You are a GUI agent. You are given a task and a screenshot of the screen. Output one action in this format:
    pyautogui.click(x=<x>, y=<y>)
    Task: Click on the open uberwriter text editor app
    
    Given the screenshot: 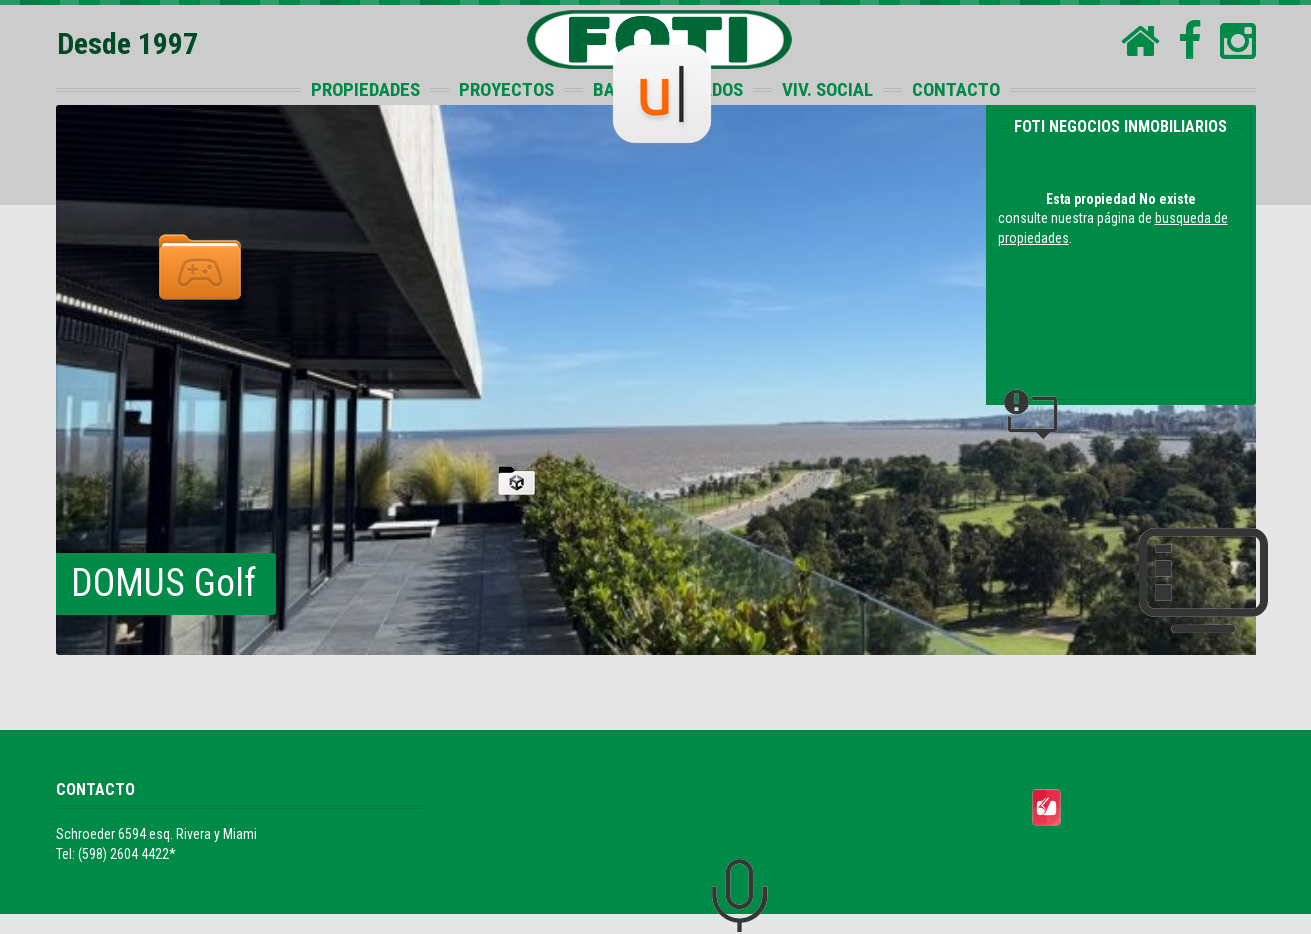 What is the action you would take?
    pyautogui.click(x=662, y=94)
    